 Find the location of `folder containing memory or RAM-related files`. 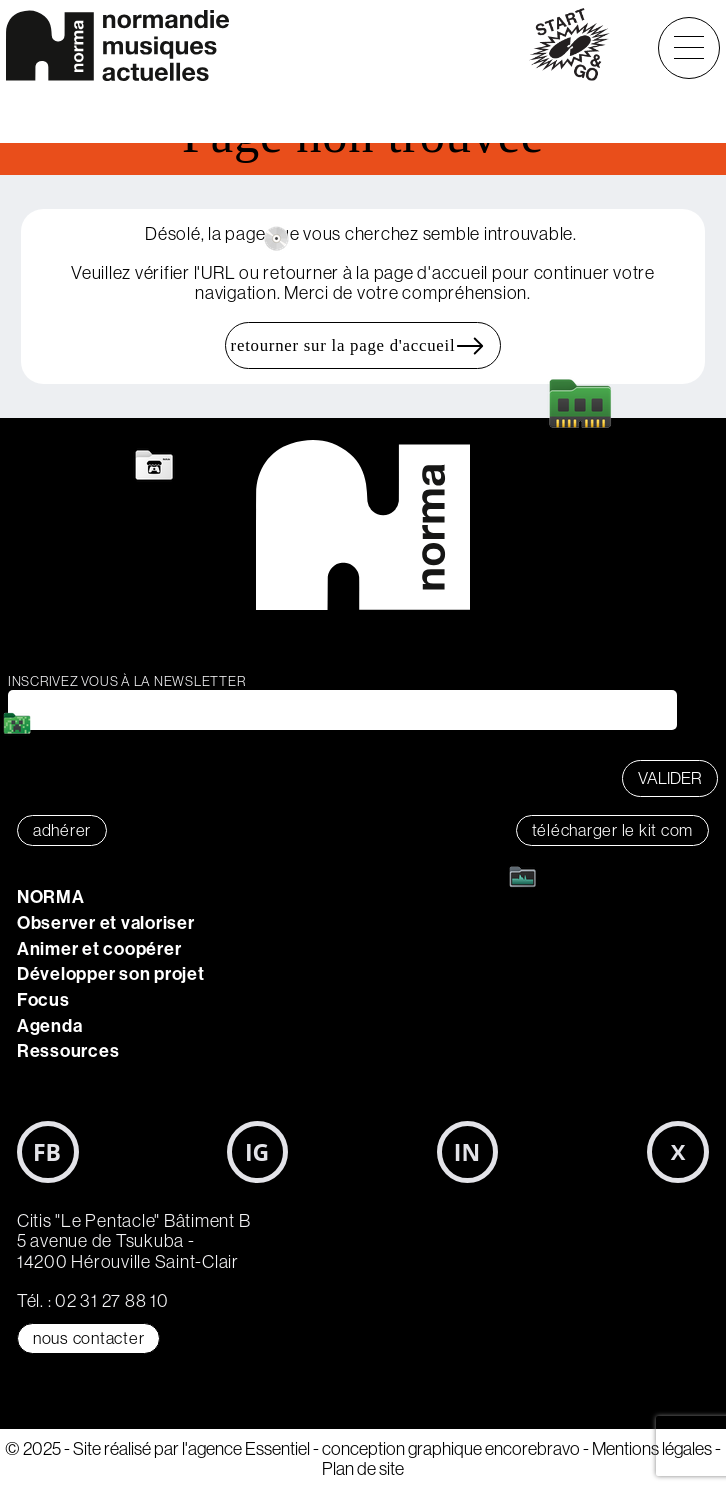

folder containing memory or RAM-related files is located at coordinates (580, 405).